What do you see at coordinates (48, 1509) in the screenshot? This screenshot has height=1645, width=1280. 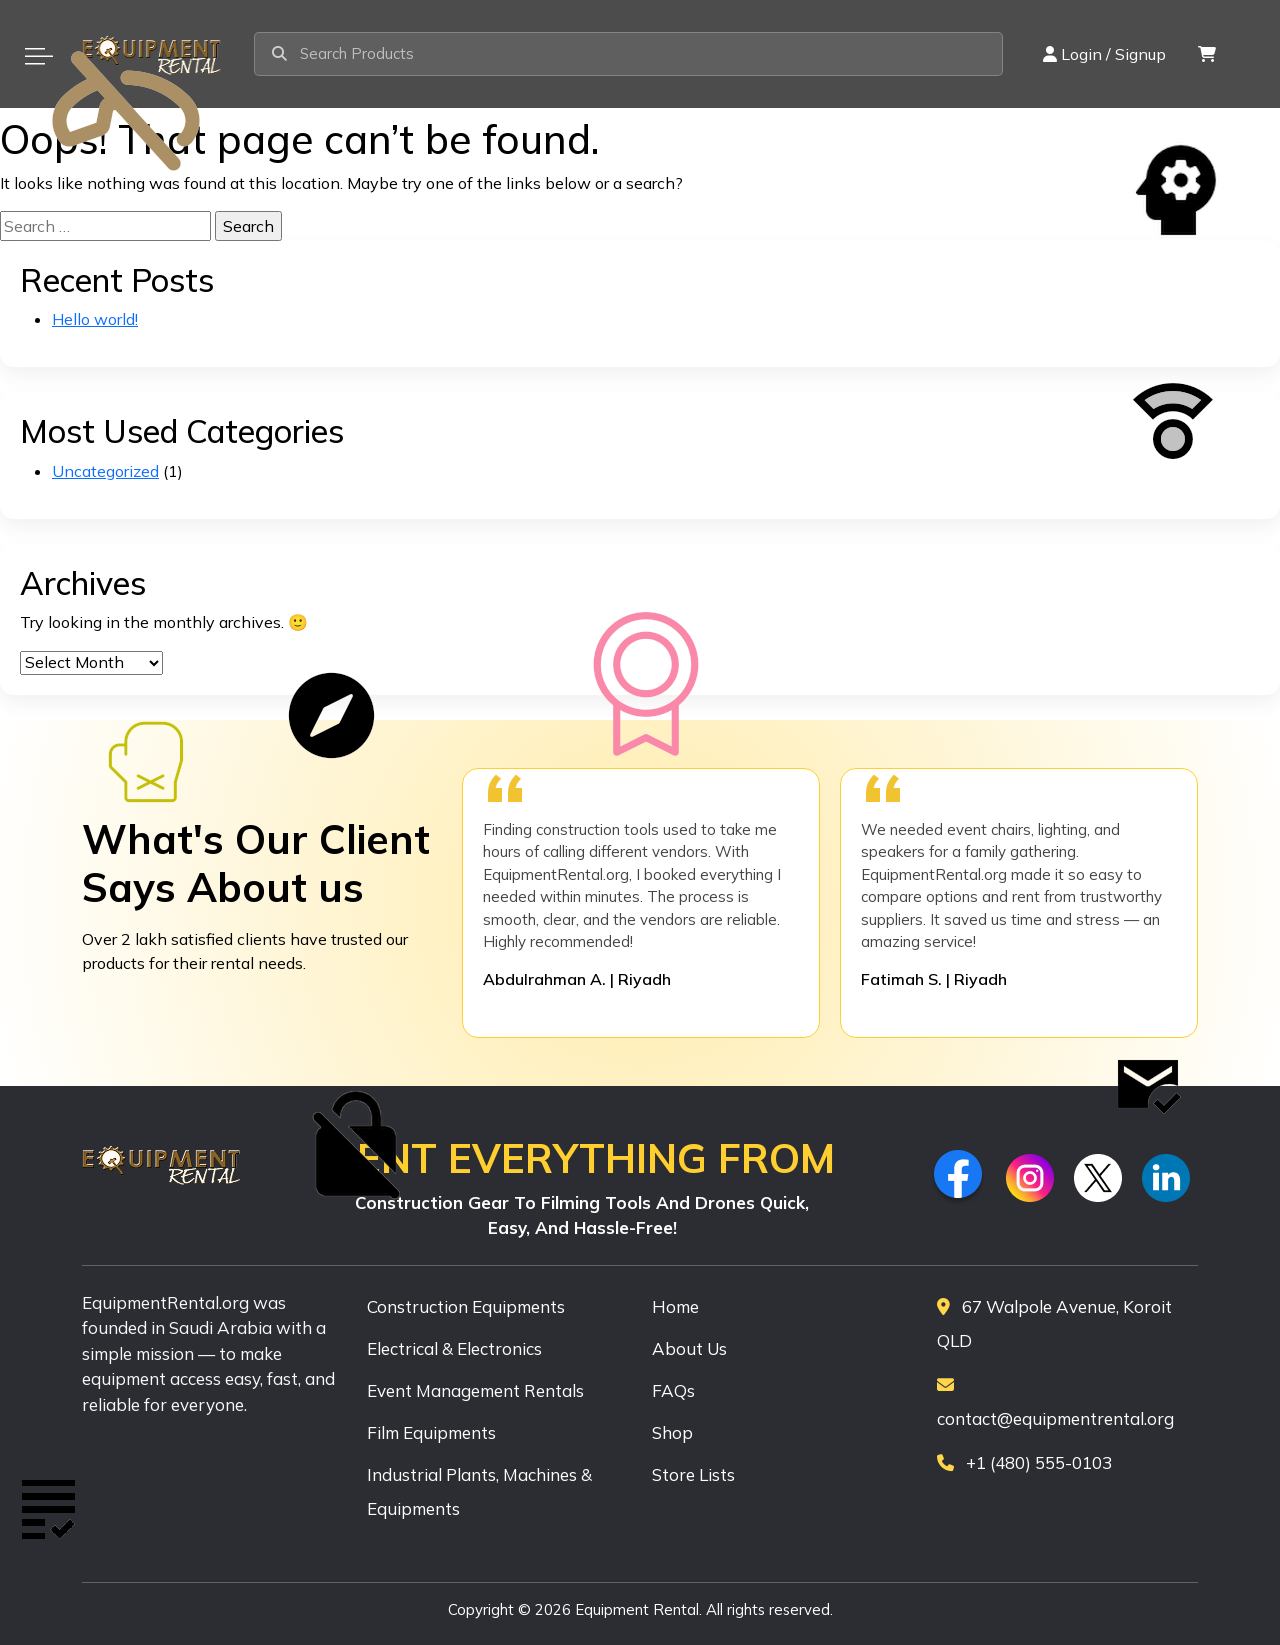 I see `view grading or assessment results` at bounding box center [48, 1509].